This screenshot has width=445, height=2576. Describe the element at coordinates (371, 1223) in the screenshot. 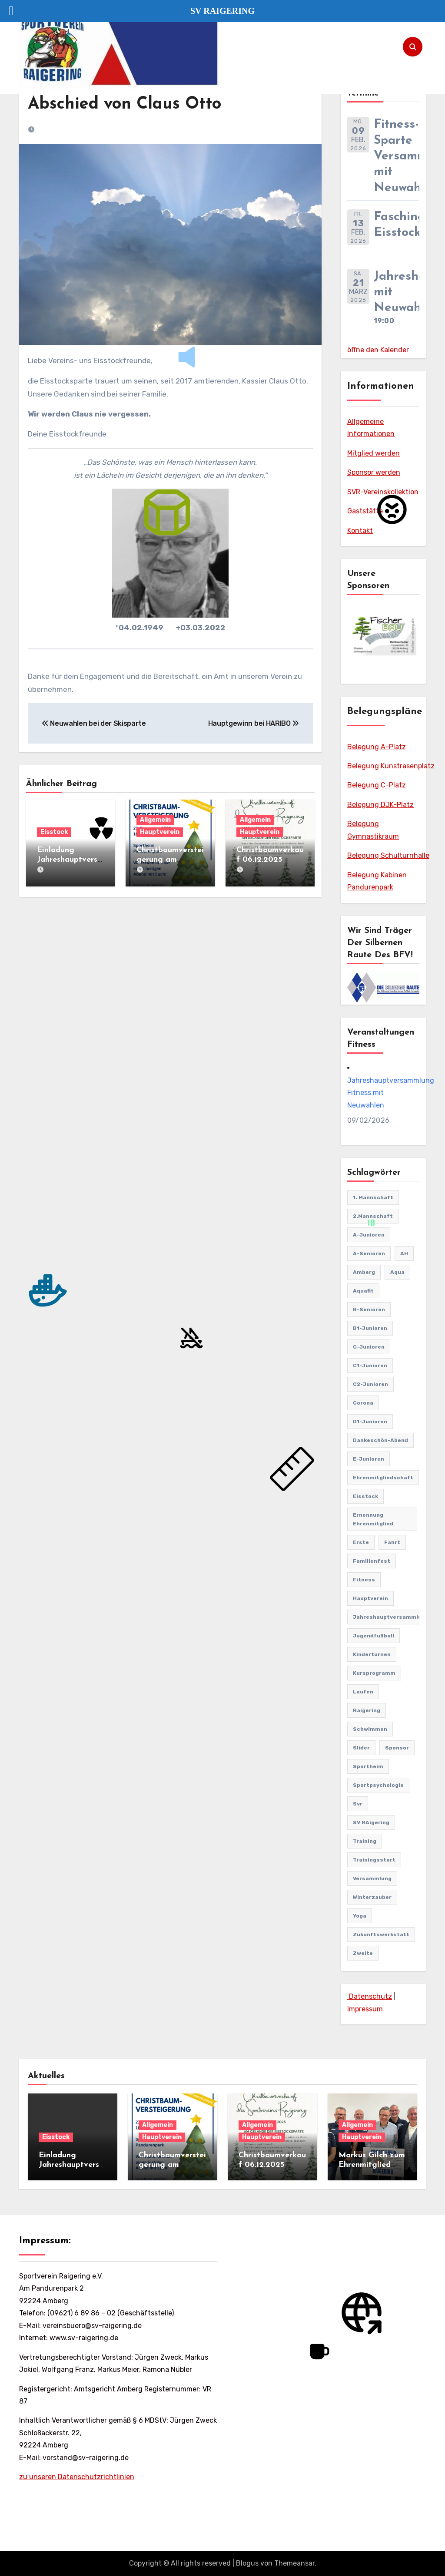

I see `indicates 18 unread notifications or items` at that location.